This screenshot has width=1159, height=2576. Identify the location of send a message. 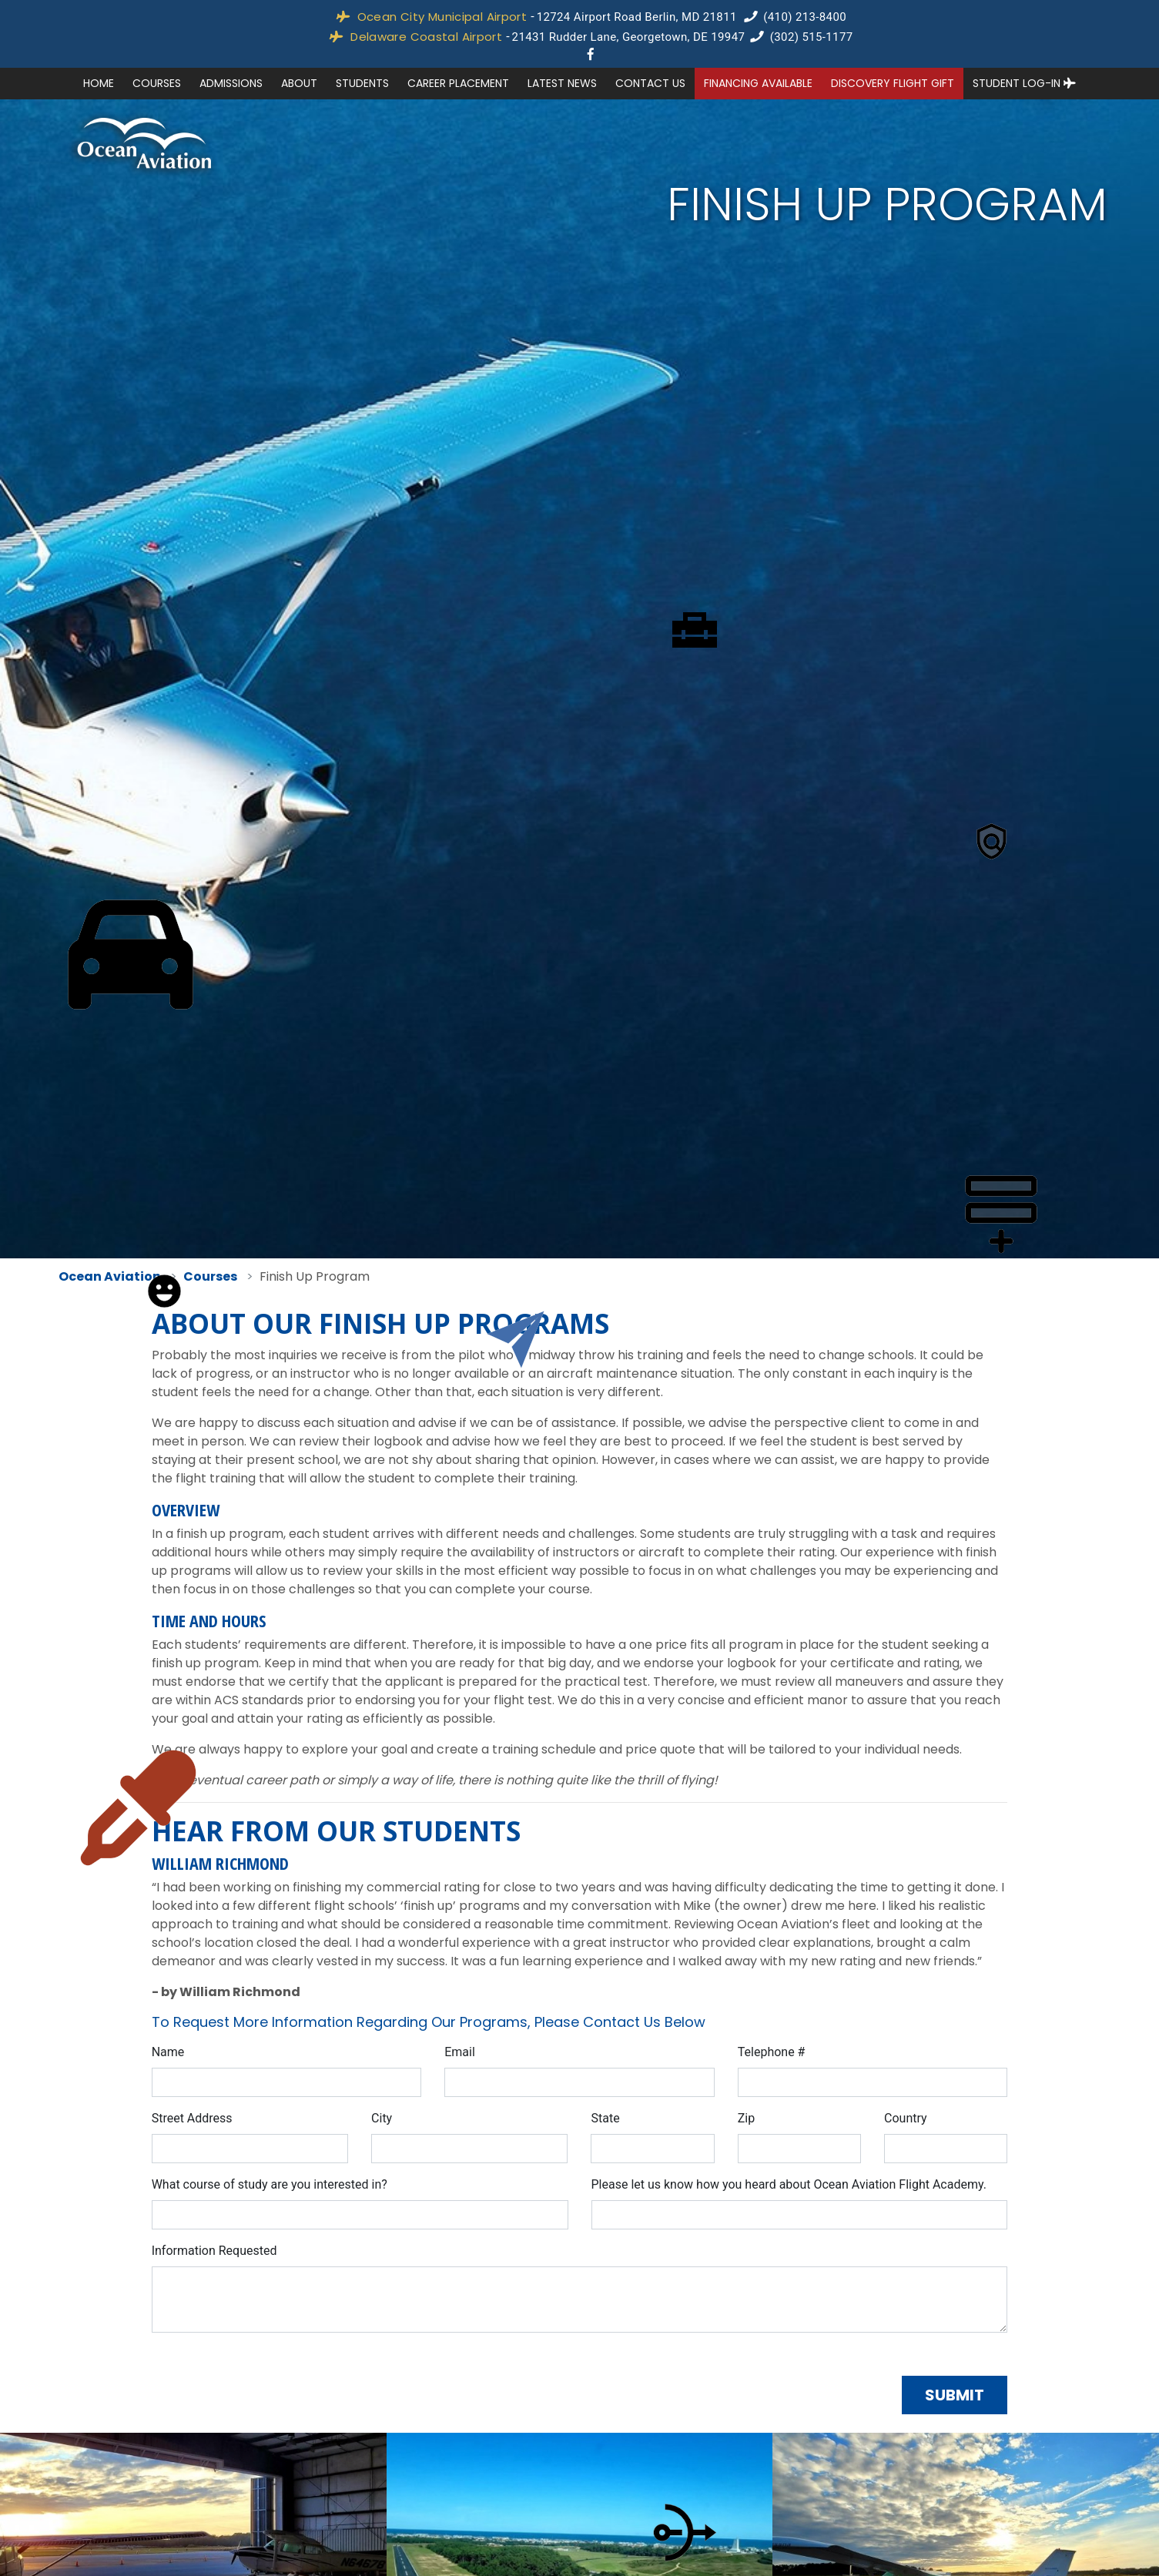
(515, 1339).